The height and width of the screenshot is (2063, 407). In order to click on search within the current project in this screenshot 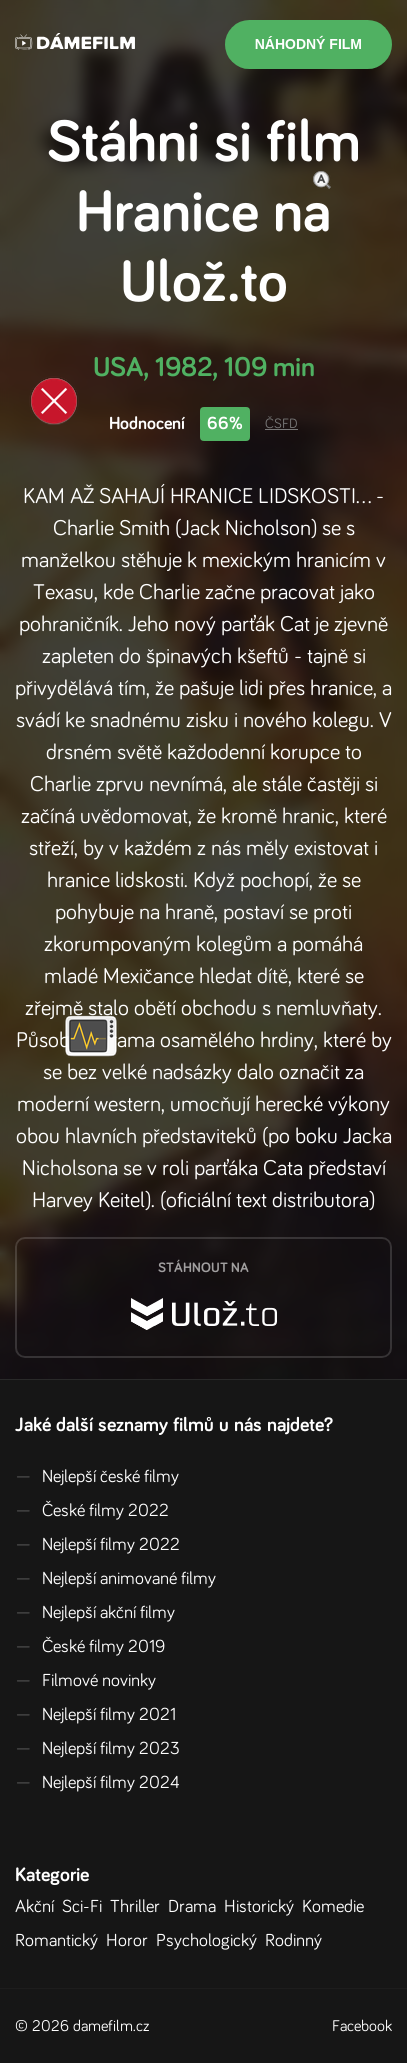, I will do `click(322, 180)`.